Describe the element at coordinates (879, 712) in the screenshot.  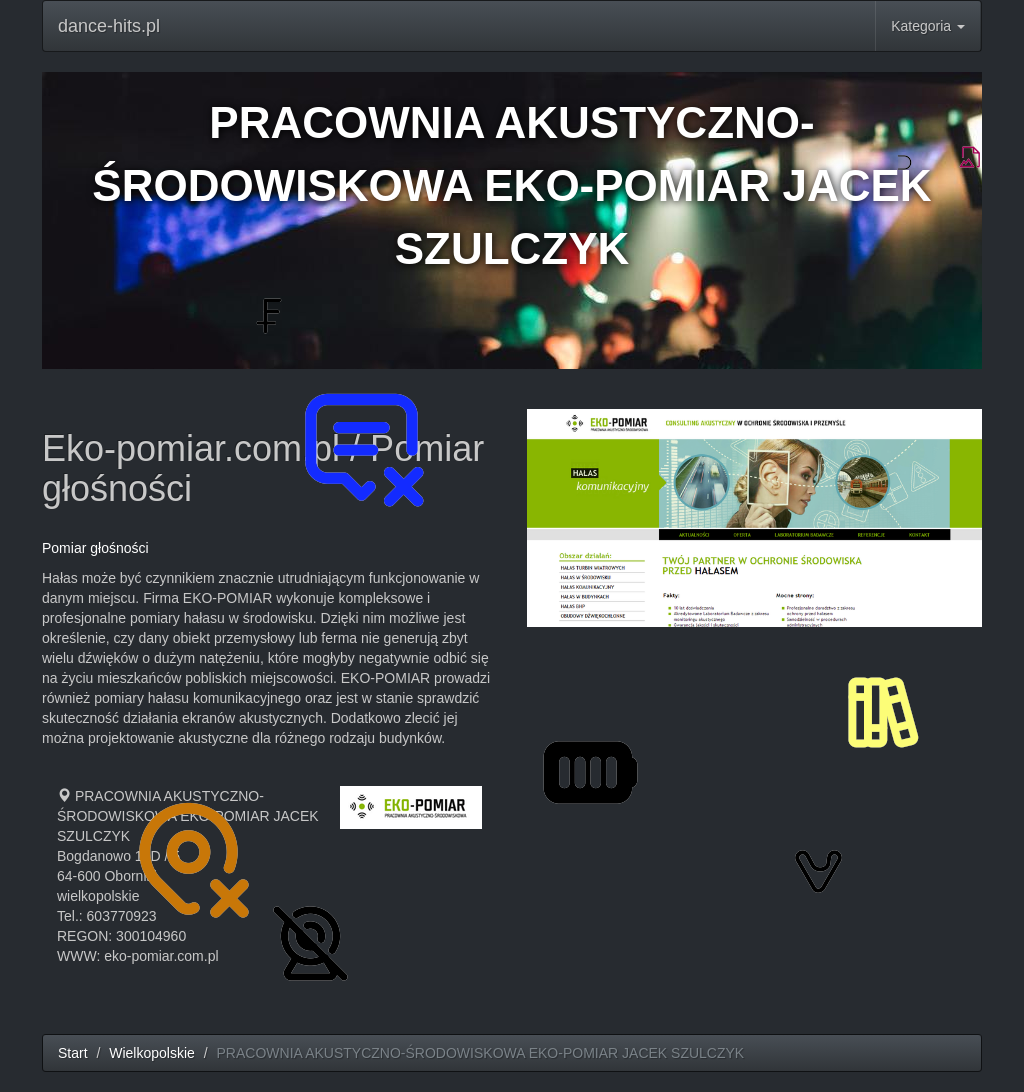
I see `access your library or book collection` at that location.